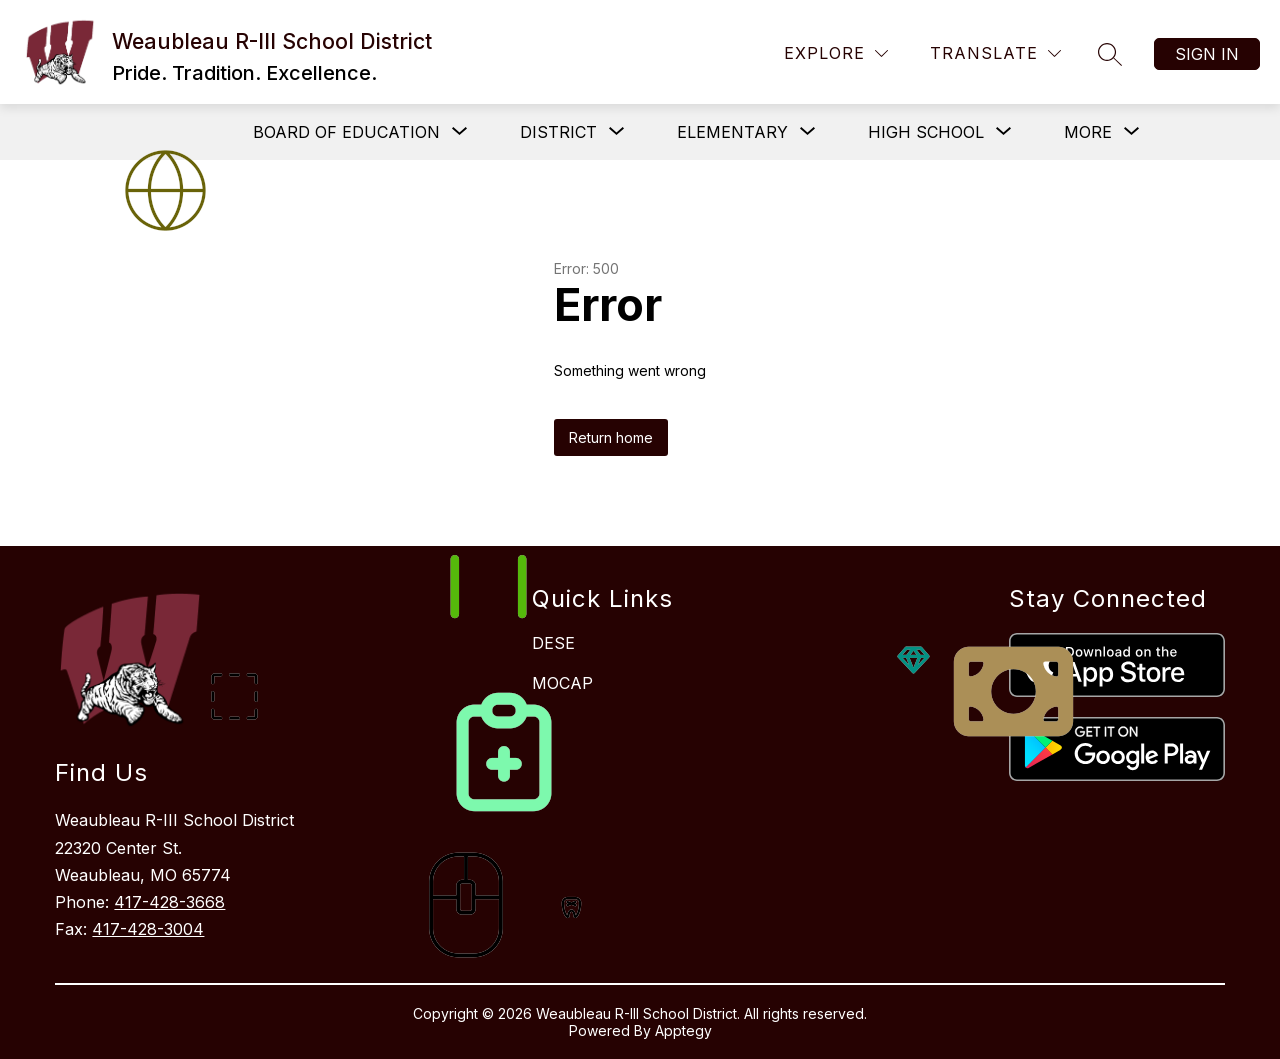 This screenshot has height=1059, width=1280. Describe the element at coordinates (504, 752) in the screenshot. I see `add a new note or item to clipboard` at that location.